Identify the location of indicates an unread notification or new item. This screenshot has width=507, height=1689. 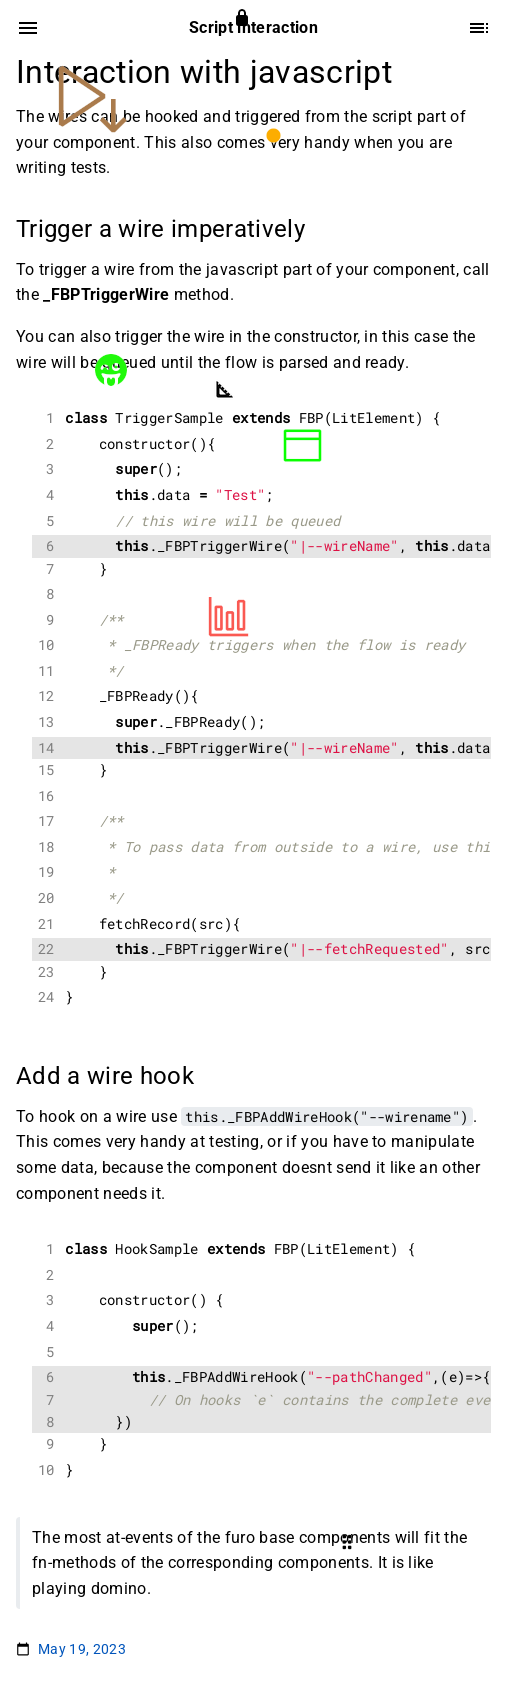
(273, 135).